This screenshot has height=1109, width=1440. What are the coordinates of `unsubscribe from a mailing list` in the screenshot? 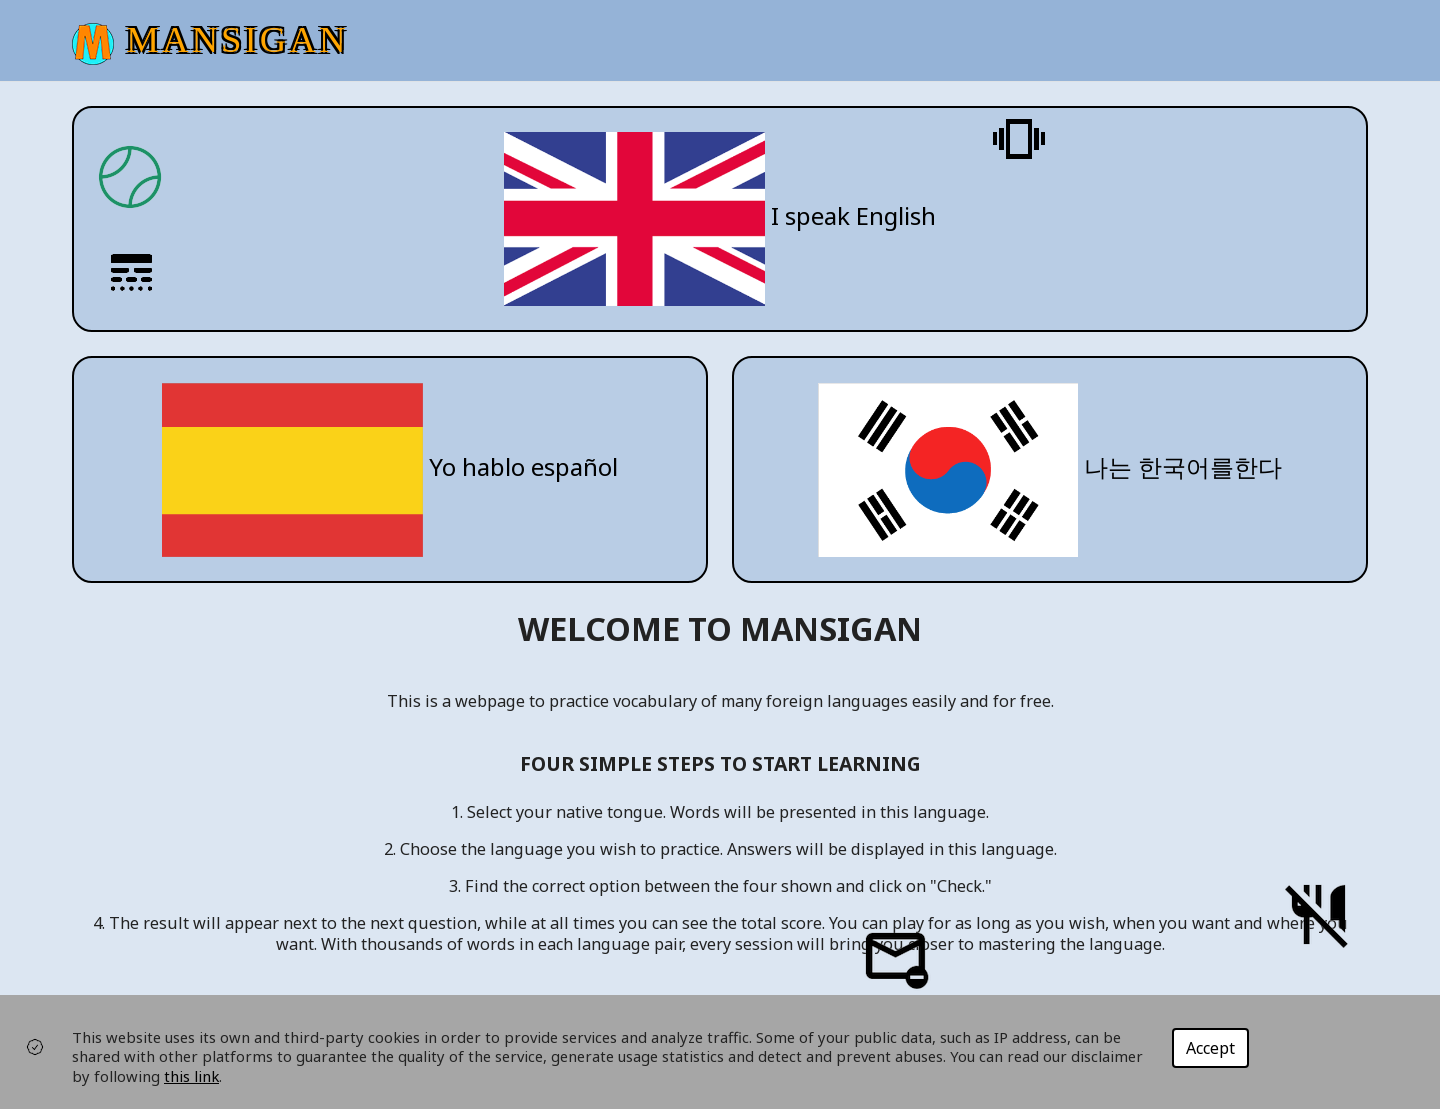 It's located at (895, 962).